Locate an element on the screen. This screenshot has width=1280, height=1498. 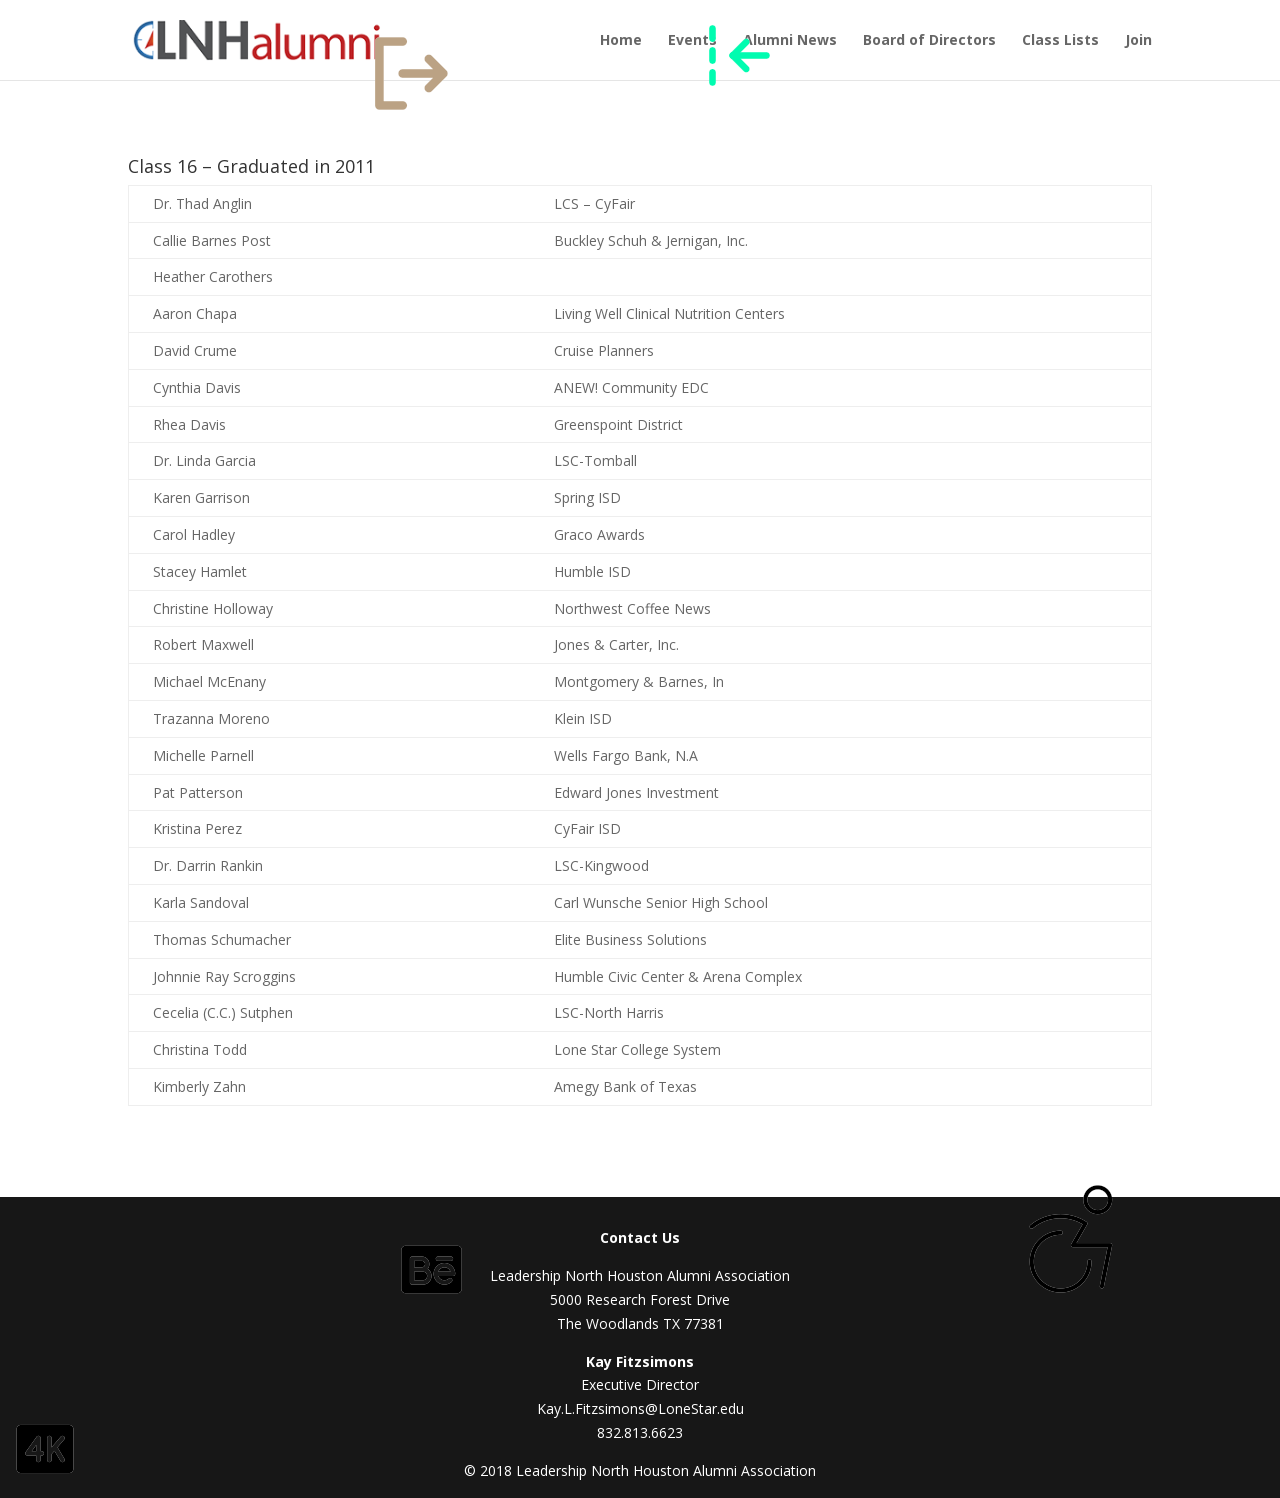
collapse panel to the left is located at coordinates (739, 55).